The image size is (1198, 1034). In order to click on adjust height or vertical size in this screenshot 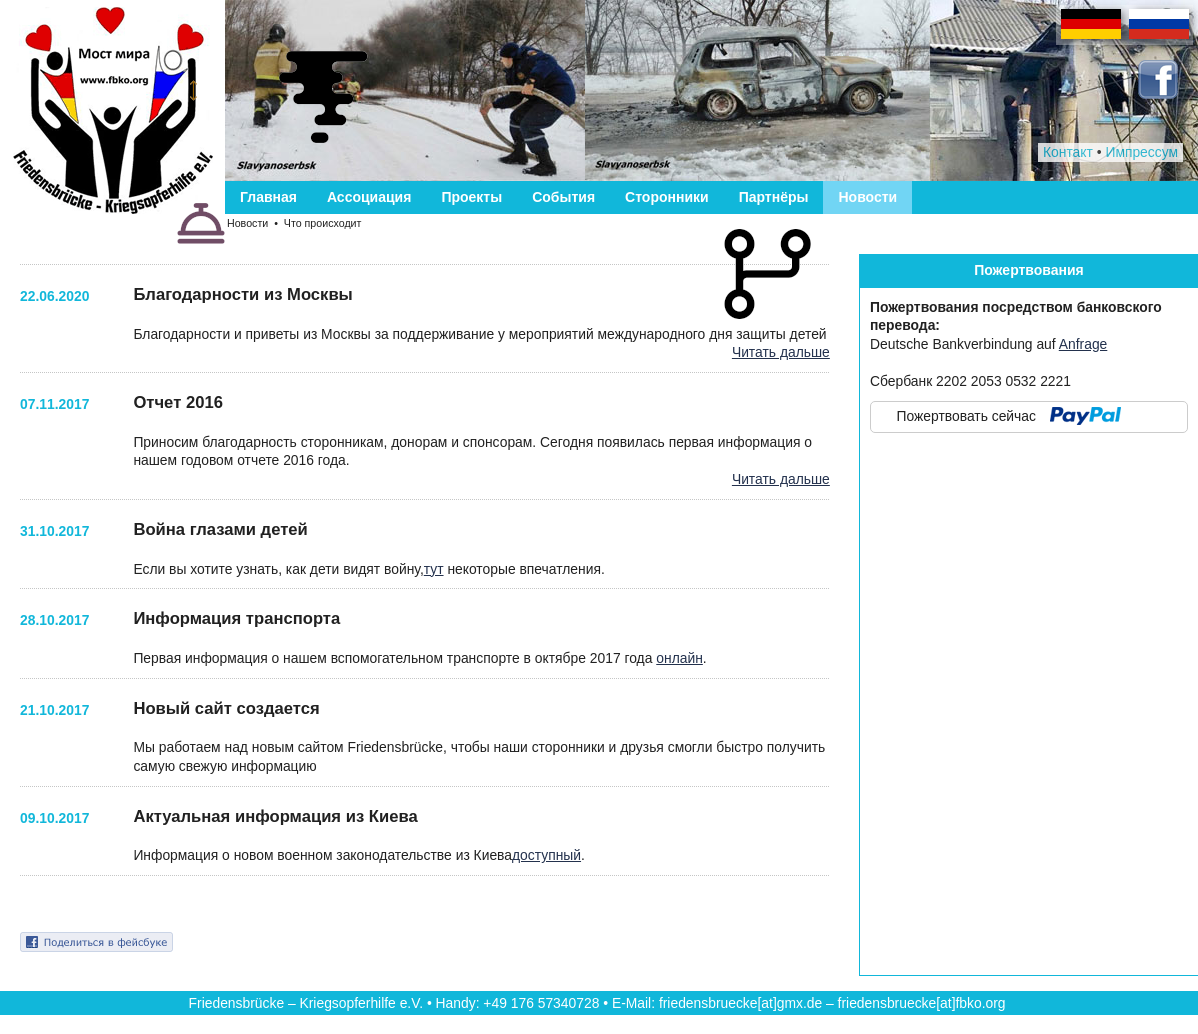, I will do `click(193, 90)`.